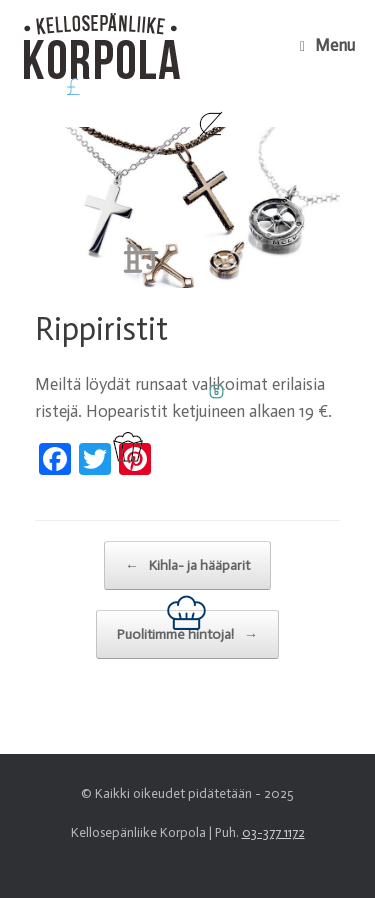 The image size is (375, 898). What do you see at coordinates (211, 124) in the screenshot?
I see `indicates a set is not a subset of another in mathematical notation` at bounding box center [211, 124].